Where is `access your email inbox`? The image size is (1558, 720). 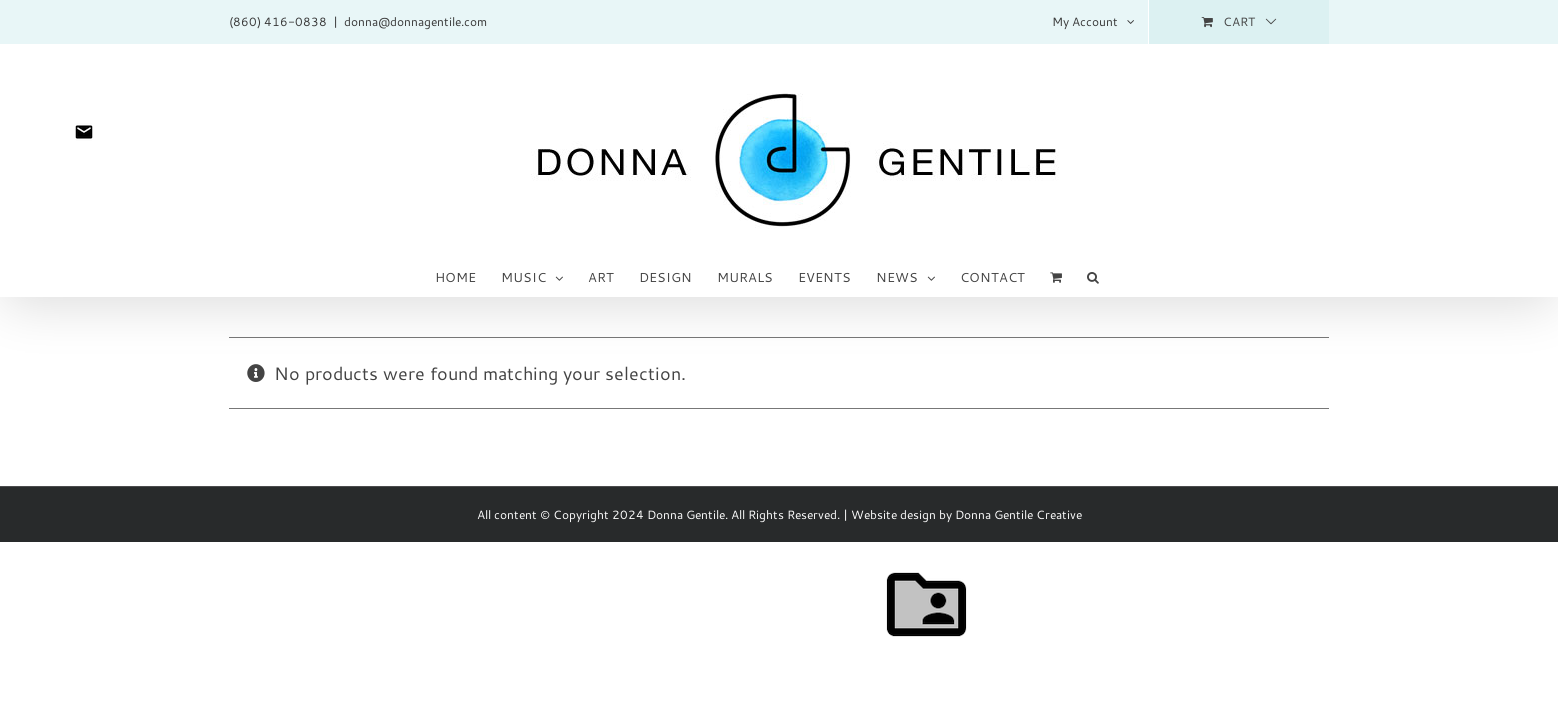
access your email inbox is located at coordinates (84, 132).